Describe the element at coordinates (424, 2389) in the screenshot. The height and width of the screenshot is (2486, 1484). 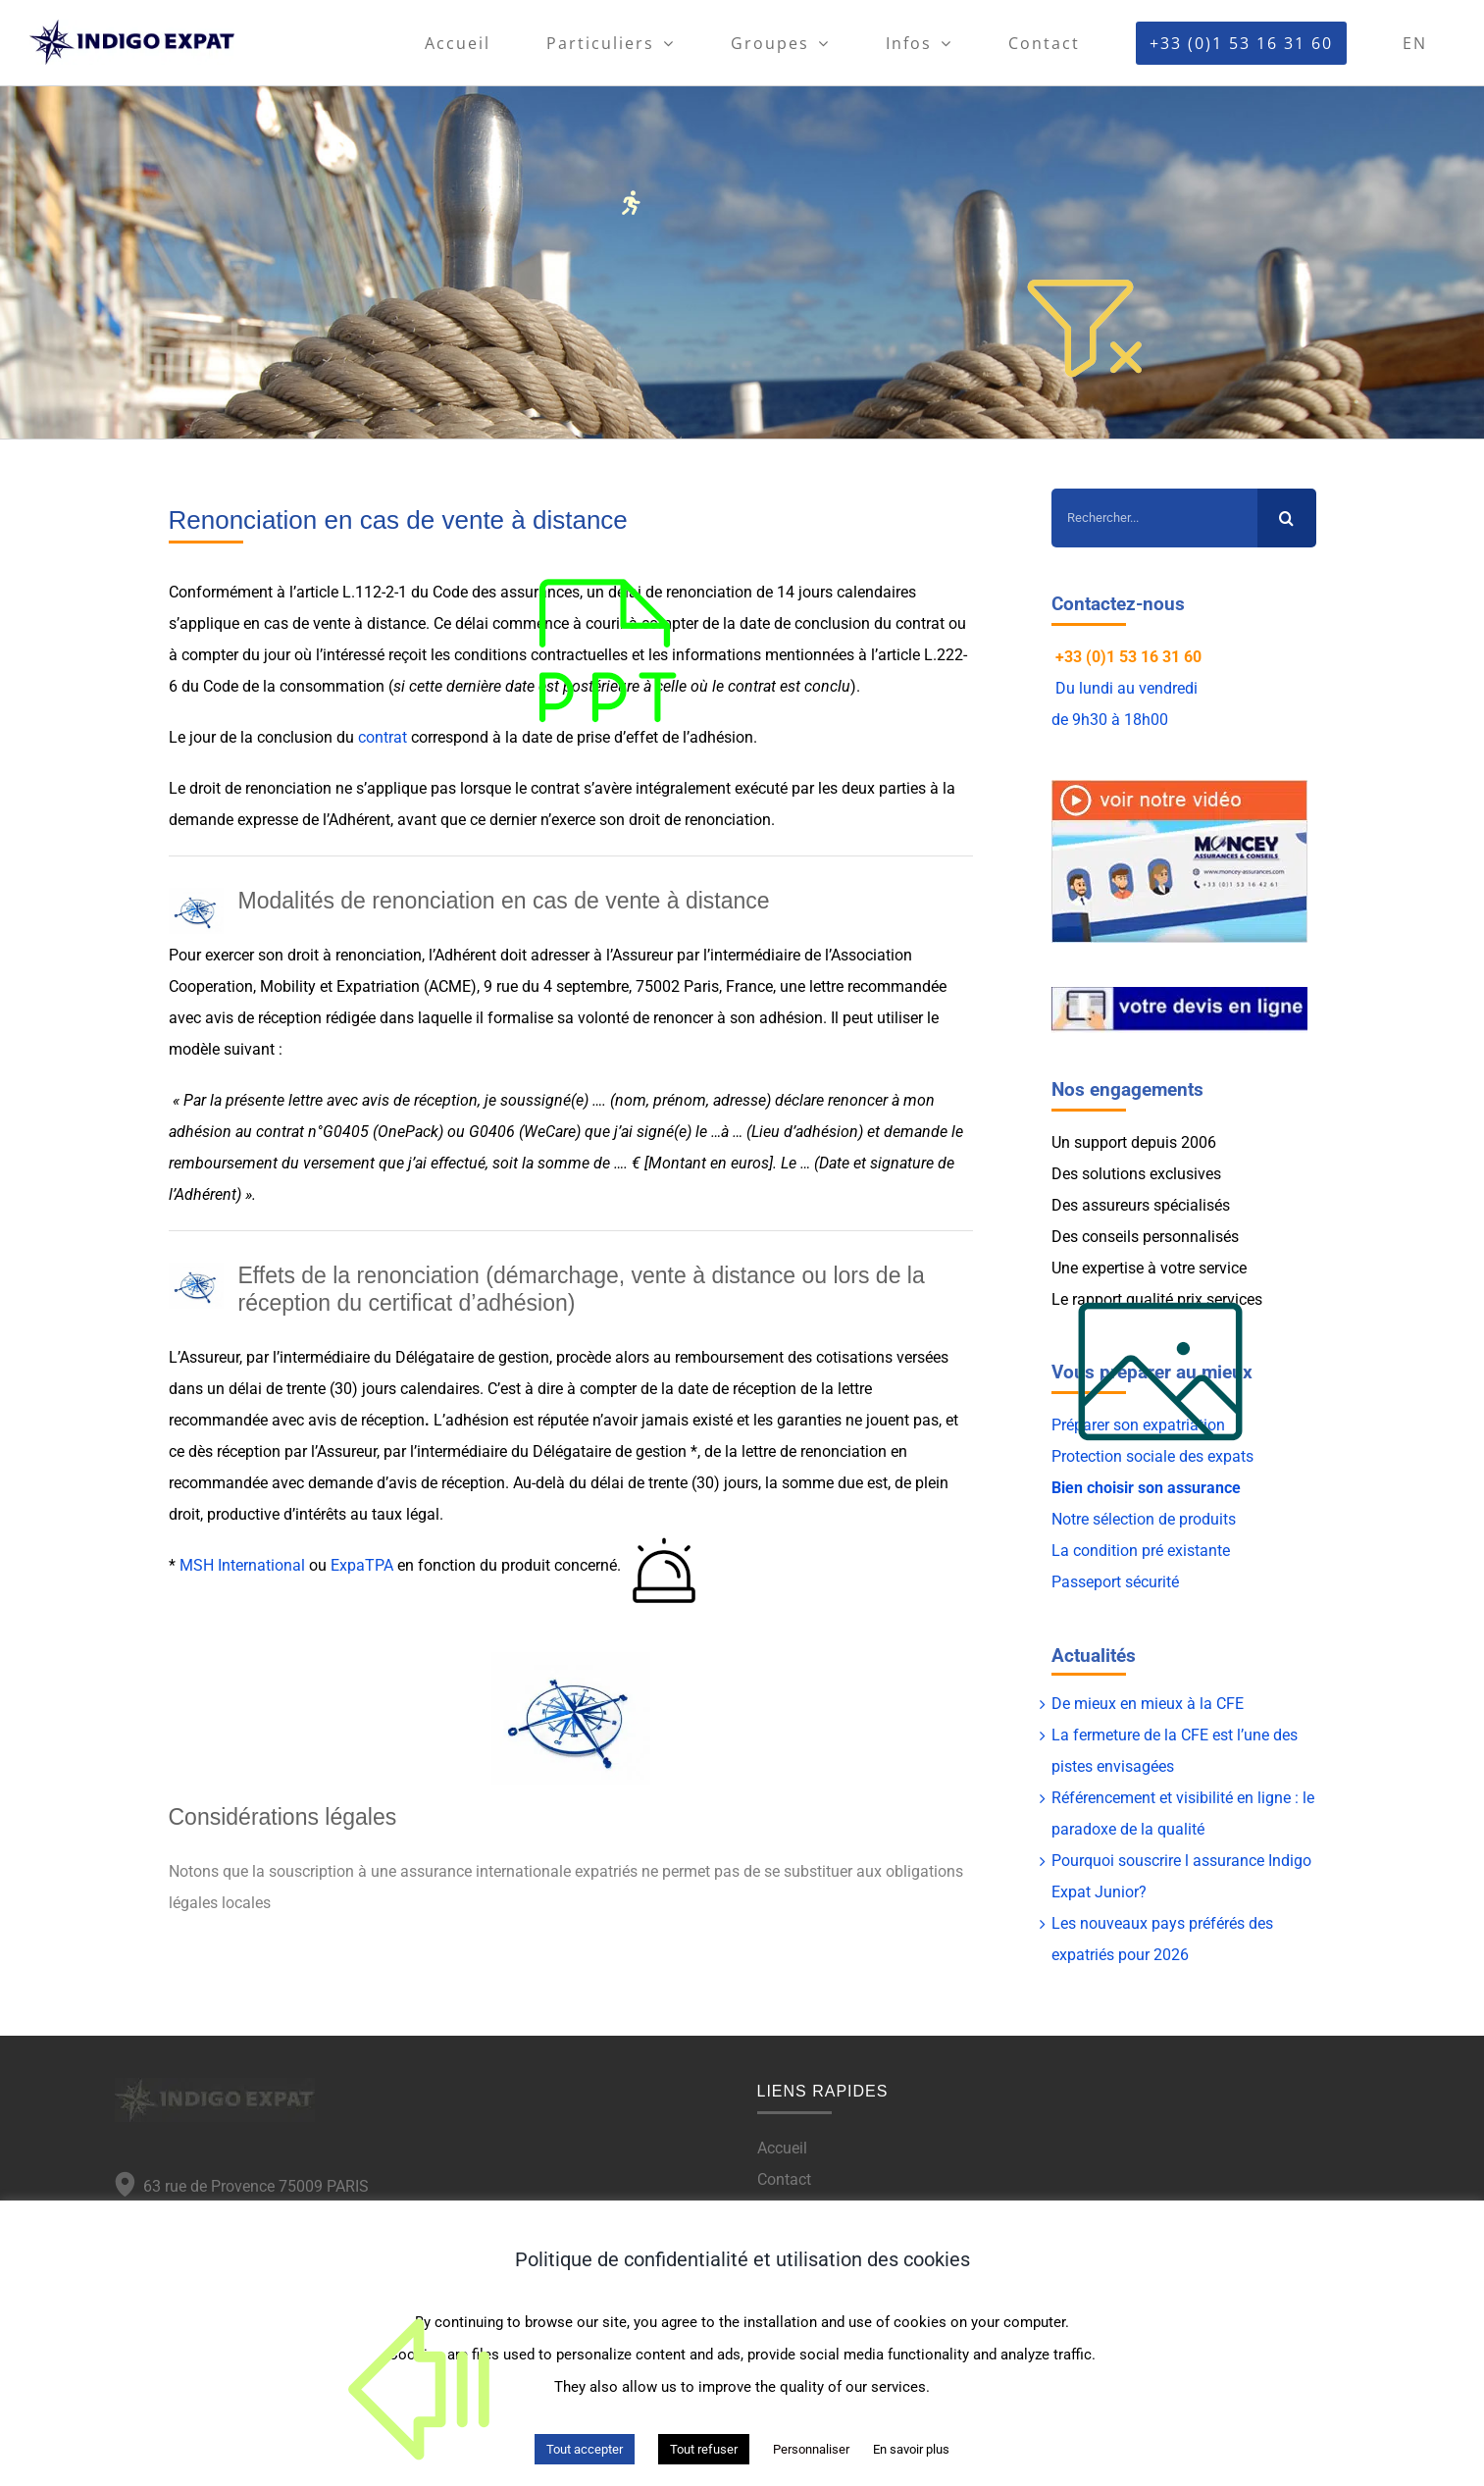
I see `go back to the beginning` at that location.